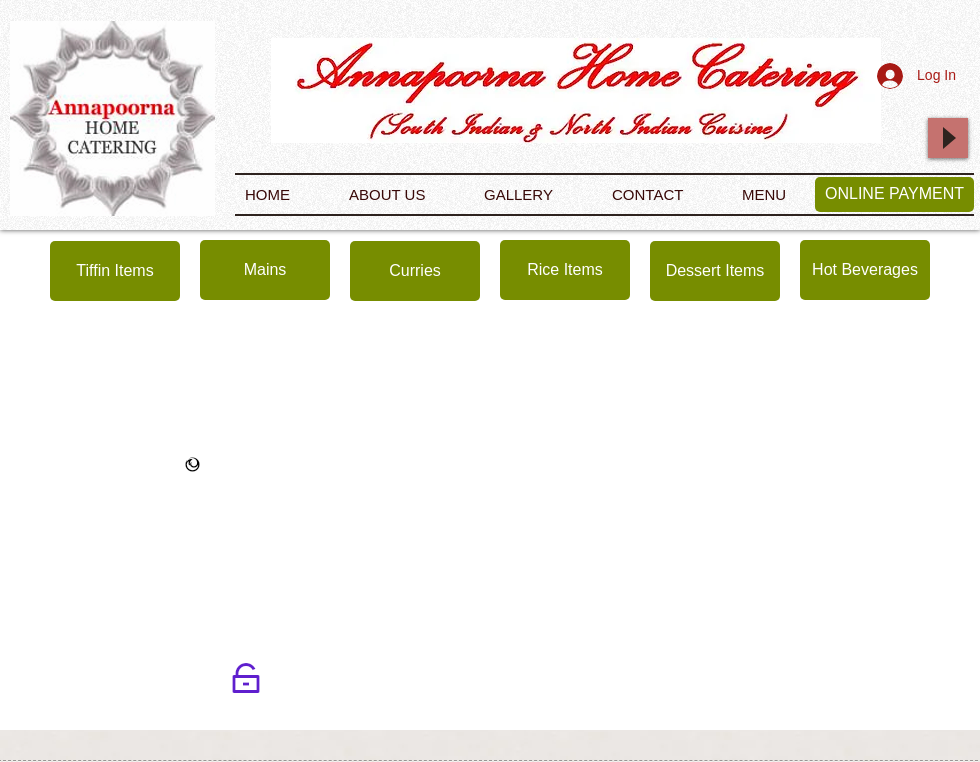  Describe the element at coordinates (246, 678) in the screenshot. I see `unlock a secured item or feature` at that location.